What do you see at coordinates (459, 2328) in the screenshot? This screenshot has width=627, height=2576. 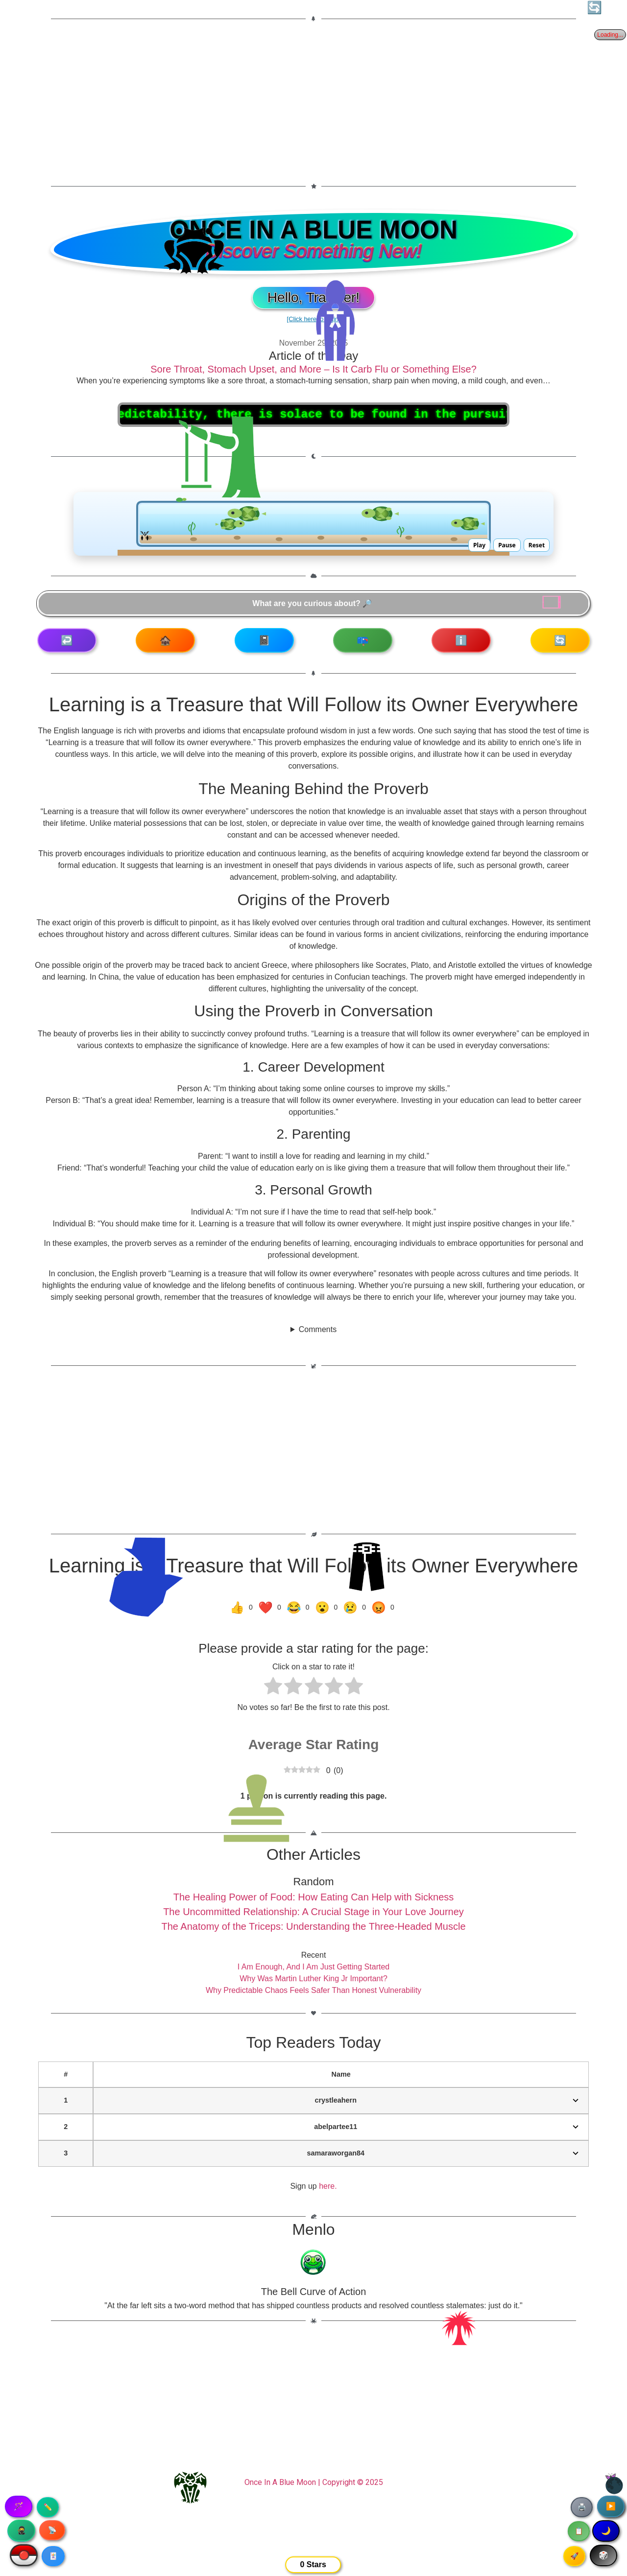 I see `indicates a fountain or water feature location` at bounding box center [459, 2328].